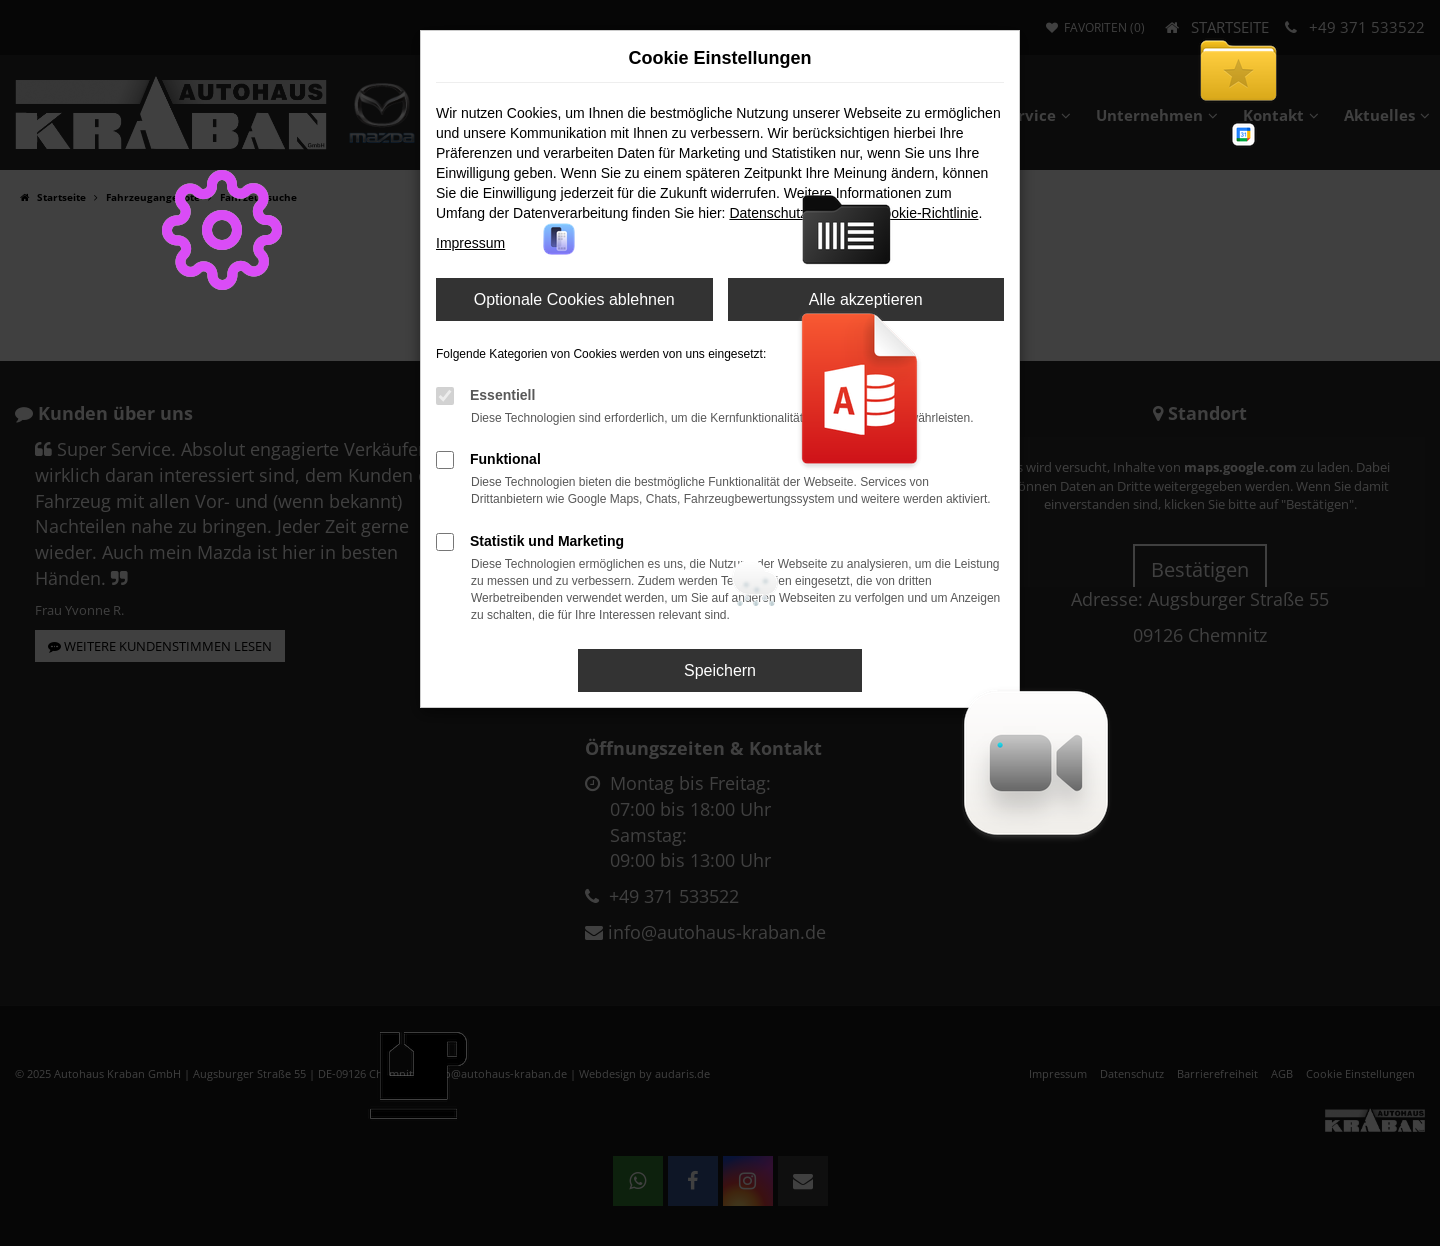 This screenshot has height=1246, width=1440. What do you see at coordinates (559, 239) in the screenshot?
I see `open kde connect preferences` at bounding box center [559, 239].